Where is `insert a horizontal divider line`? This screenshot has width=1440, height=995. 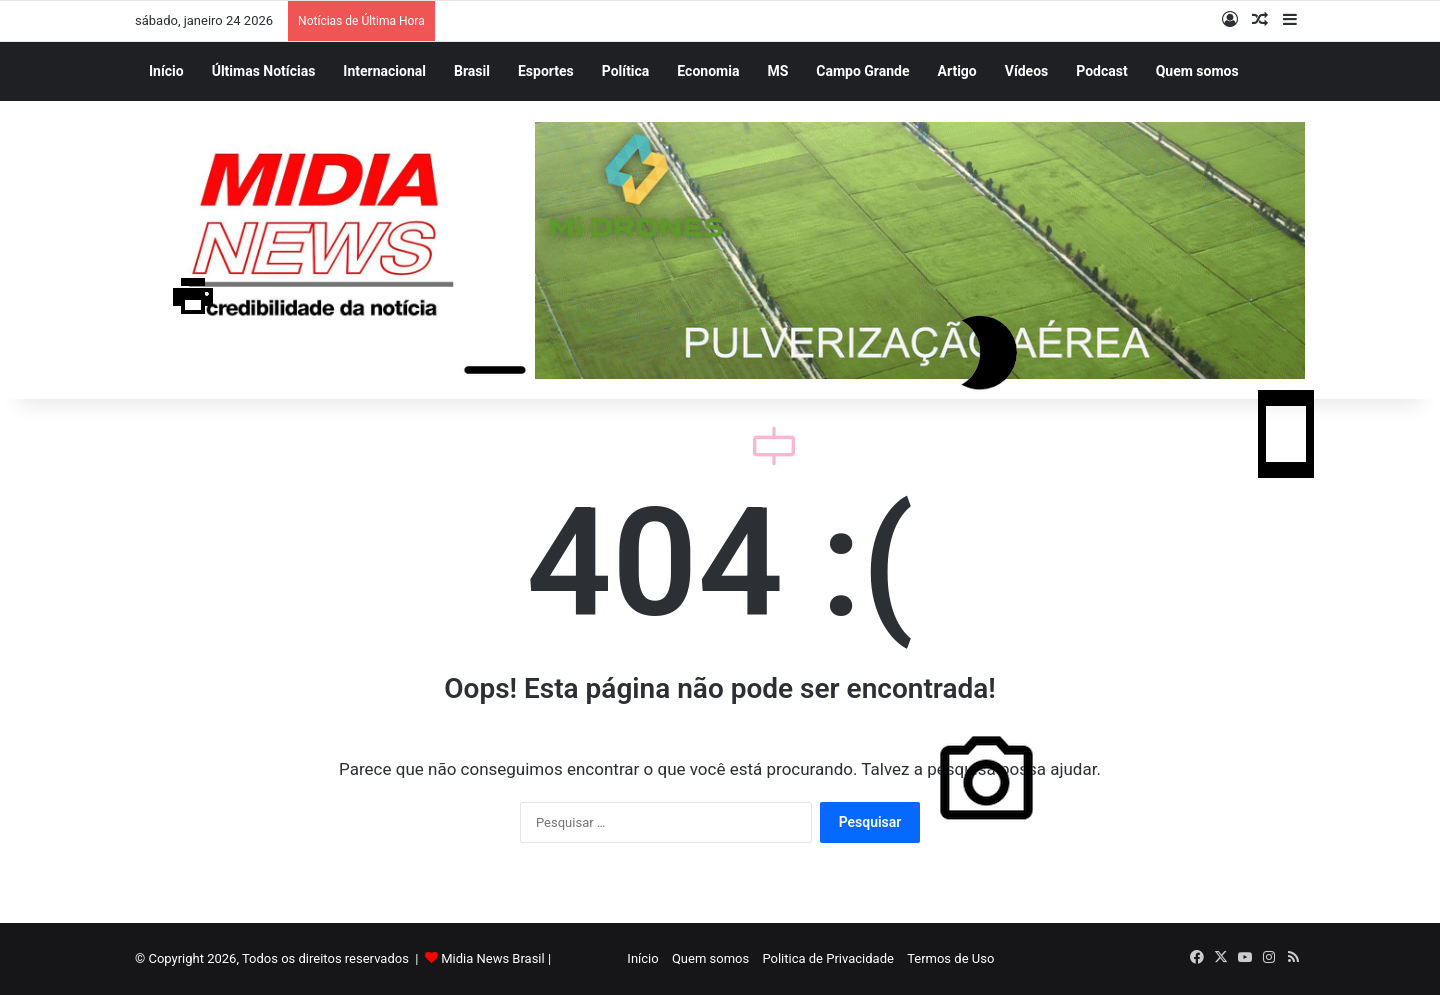 insert a horizontal divider line is located at coordinates (495, 370).